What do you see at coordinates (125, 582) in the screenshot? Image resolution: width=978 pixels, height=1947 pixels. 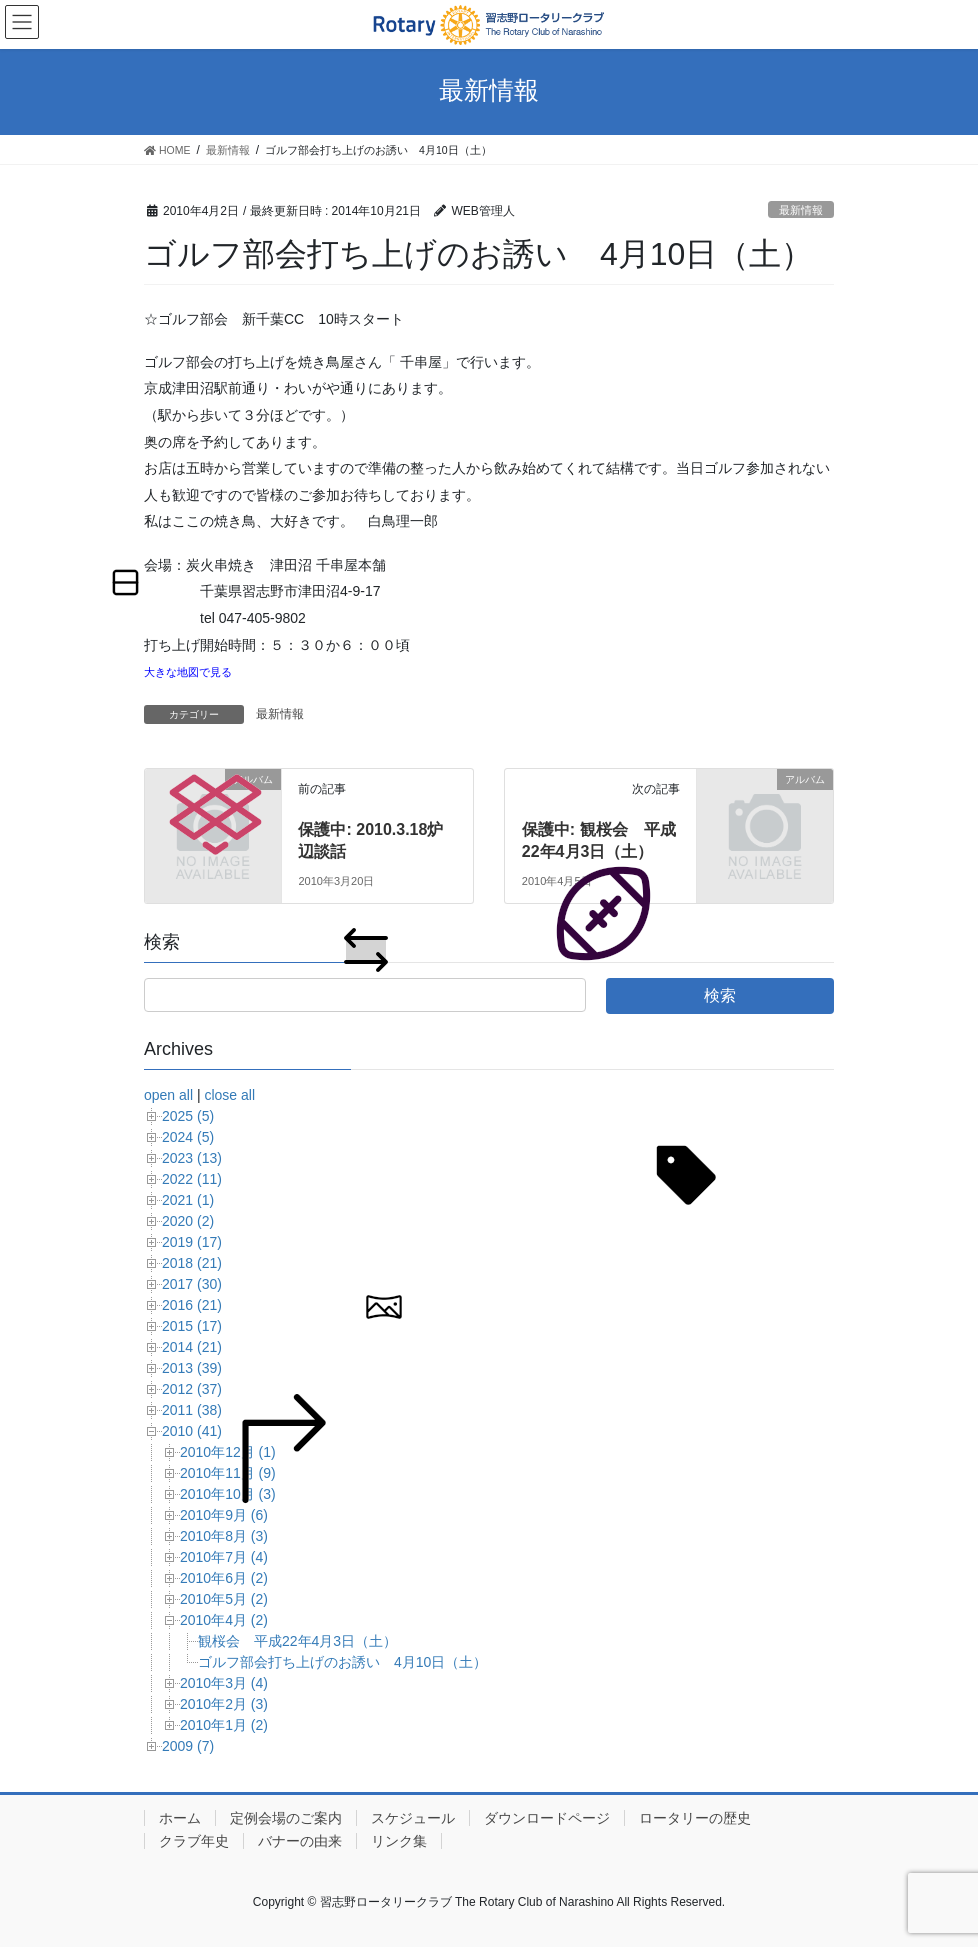 I see `switch to two-row layout view` at bounding box center [125, 582].